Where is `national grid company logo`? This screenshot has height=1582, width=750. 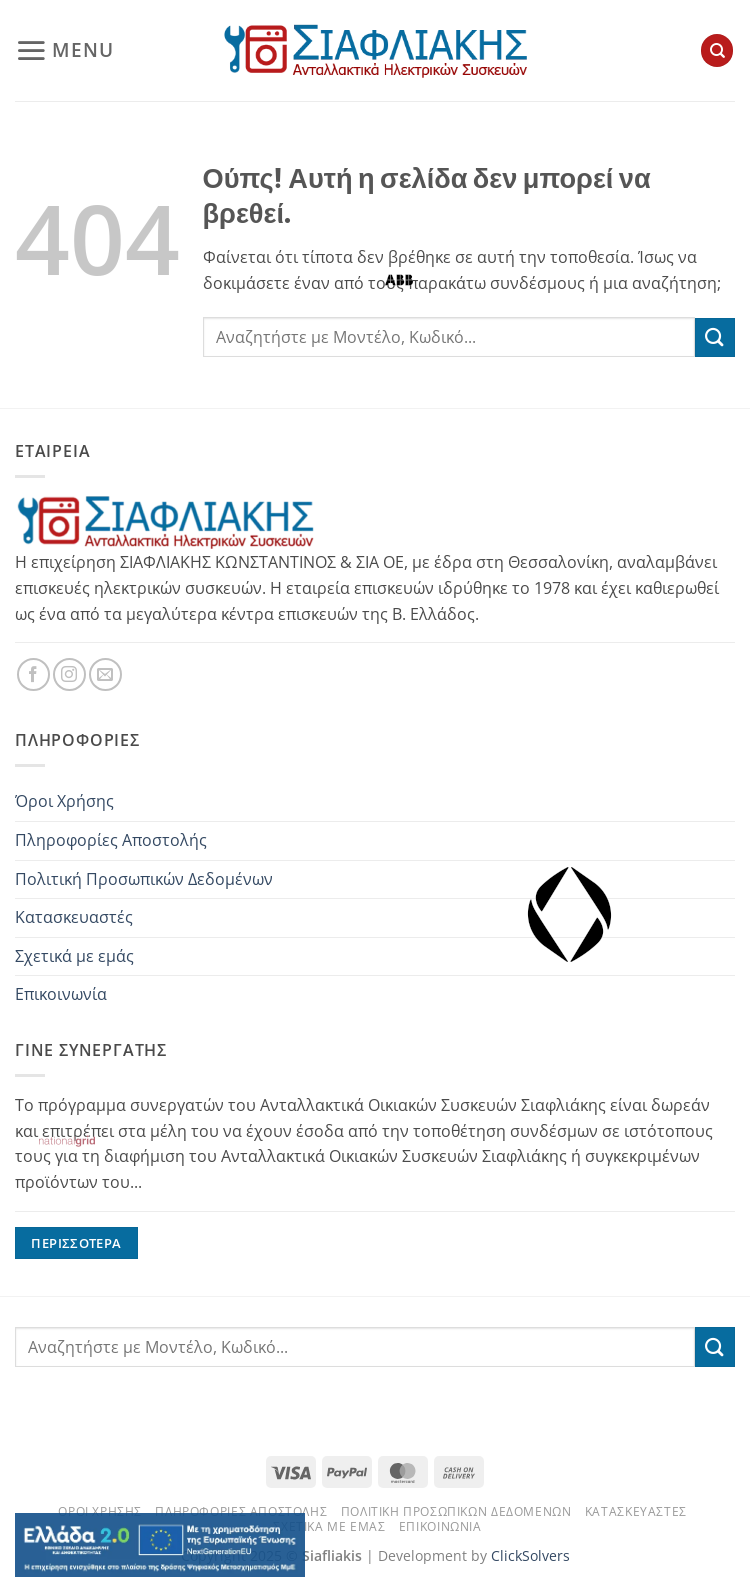 national grid company logo is located at coordinates (67, 1141).